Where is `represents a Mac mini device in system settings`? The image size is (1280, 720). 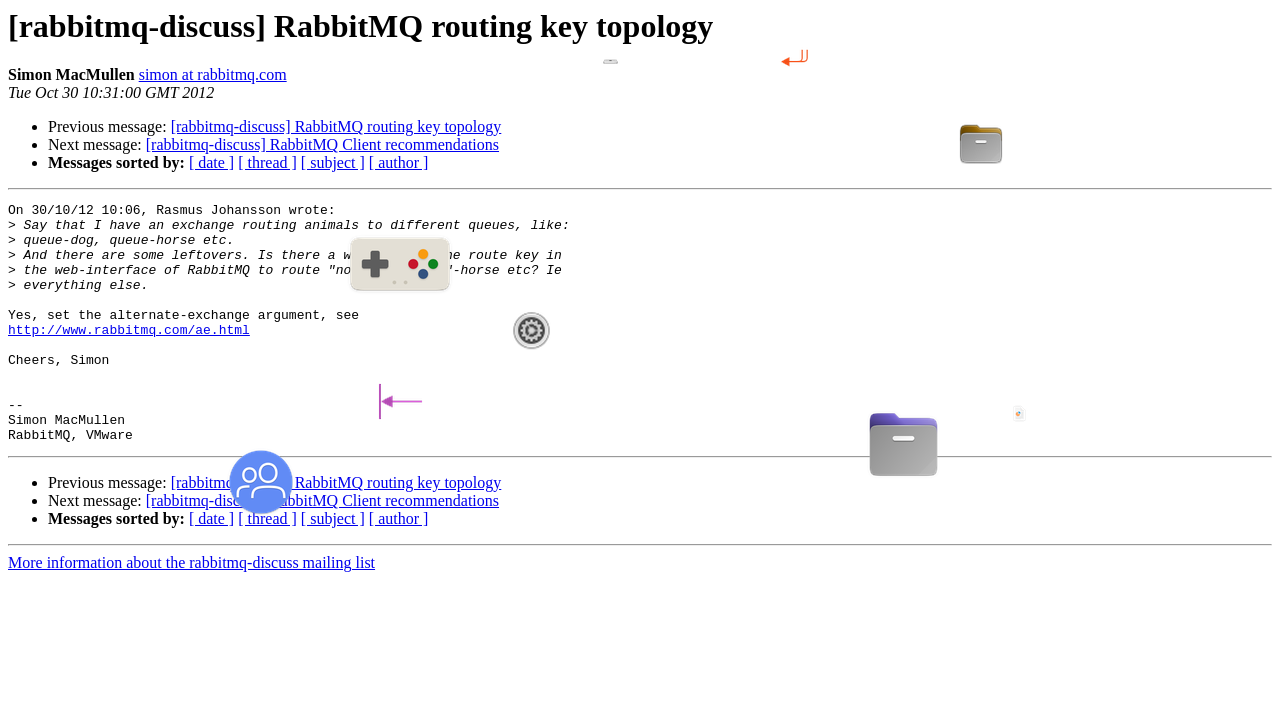
represents a Mac mini device in system settings is located at coordinates (610, 59).